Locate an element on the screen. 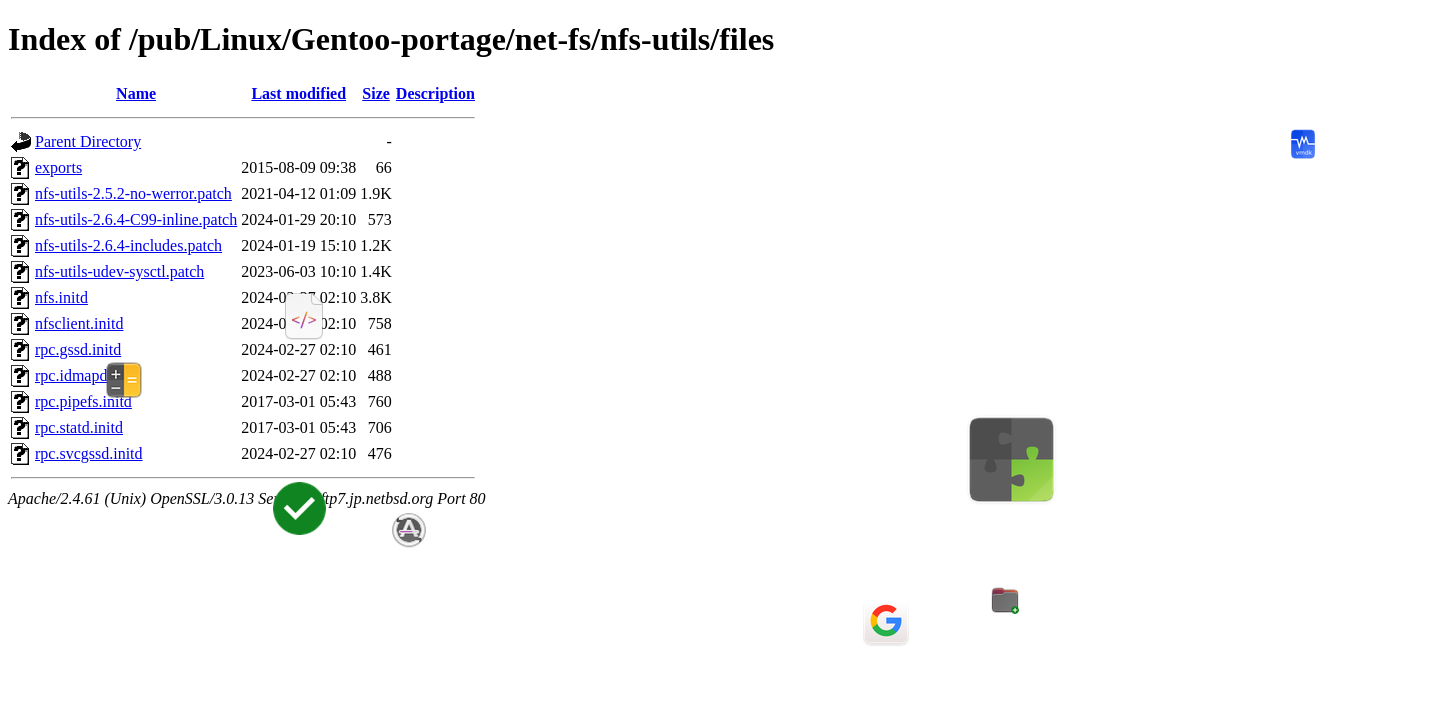 The height and width of the screenshot is (720, 1440). create a new folder is located at coordinates (1005, 600).